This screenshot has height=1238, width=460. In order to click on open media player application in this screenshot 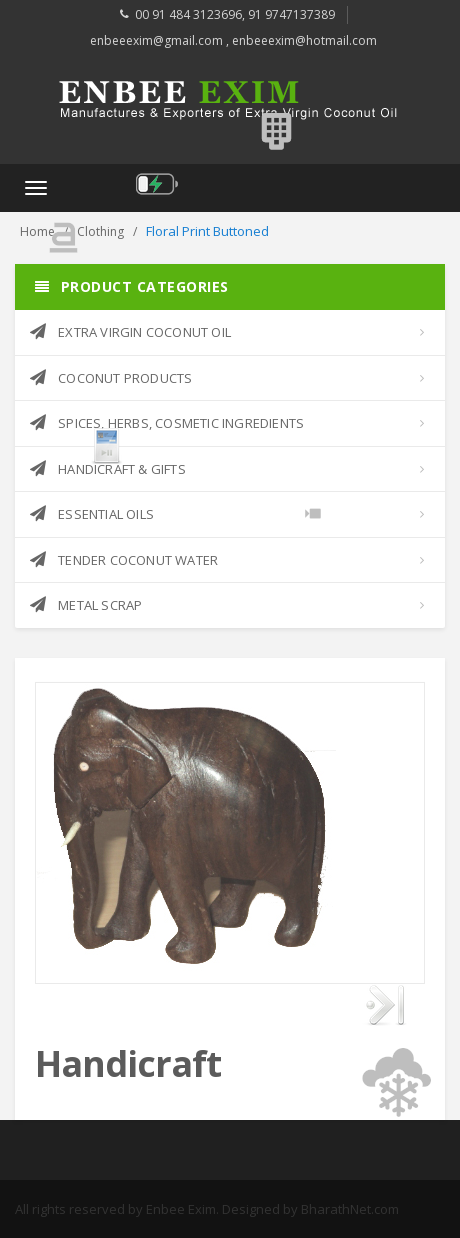, I will do `click(107, 446)`.